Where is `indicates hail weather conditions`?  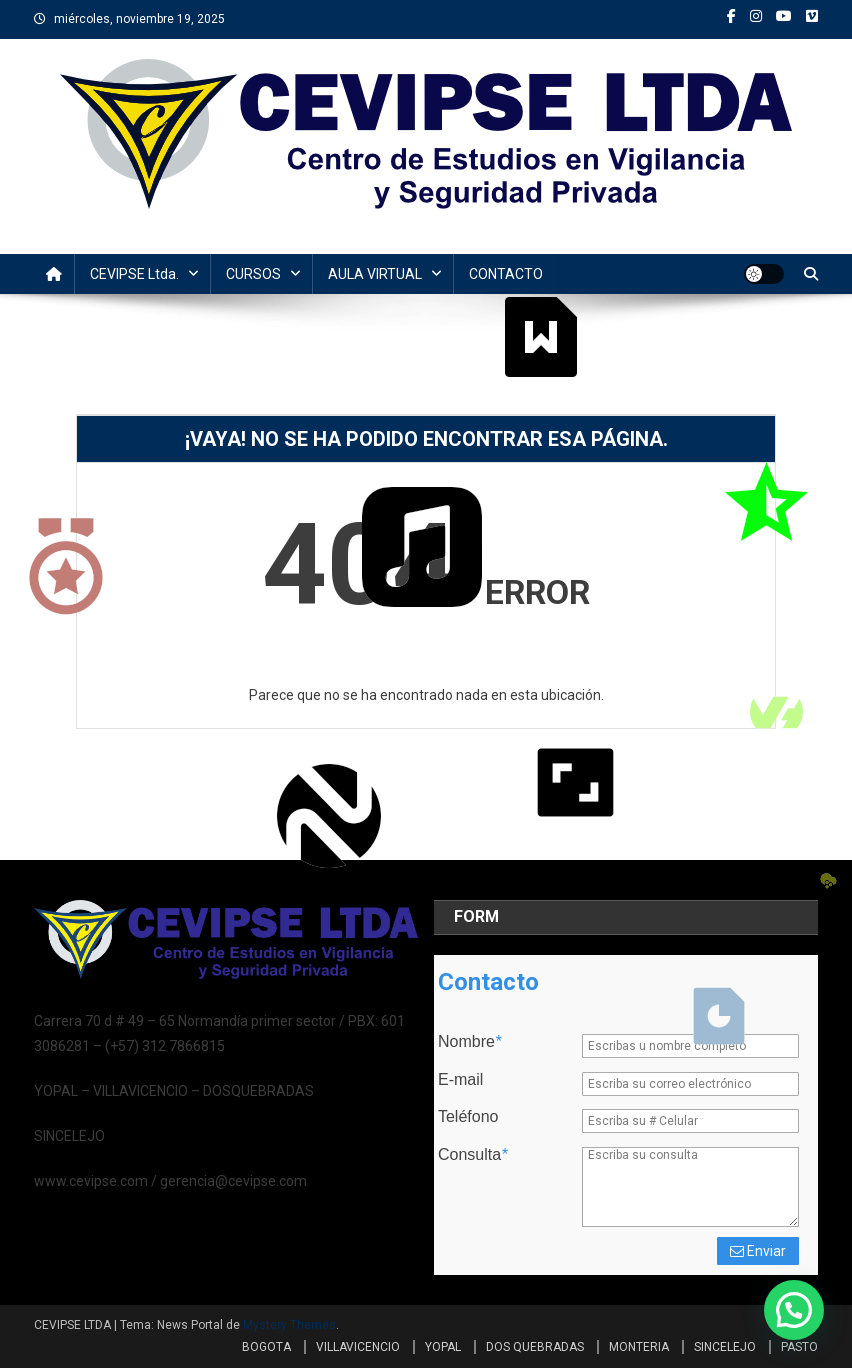 indicates hail weather conditions is located at coordinates (828, 880).